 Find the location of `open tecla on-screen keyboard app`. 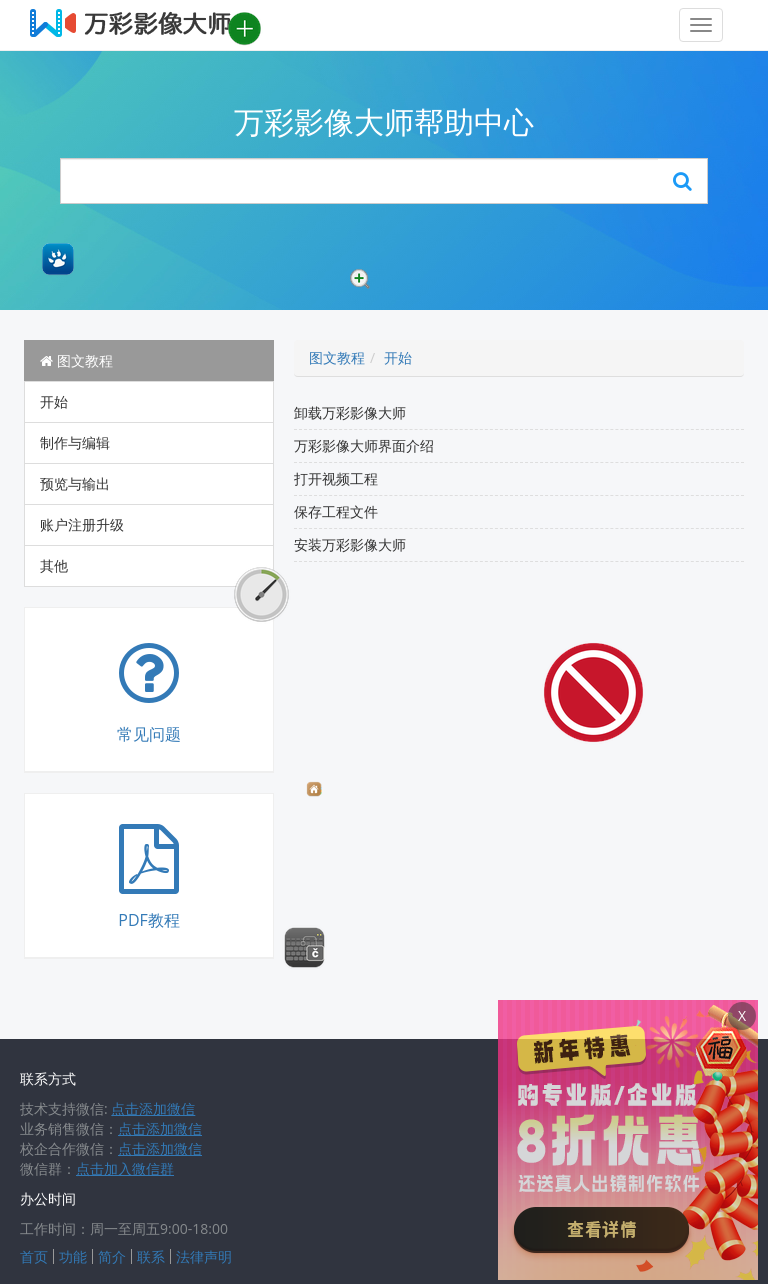

open tecla on-screen keyboard app is located at coordinates (304, 947).